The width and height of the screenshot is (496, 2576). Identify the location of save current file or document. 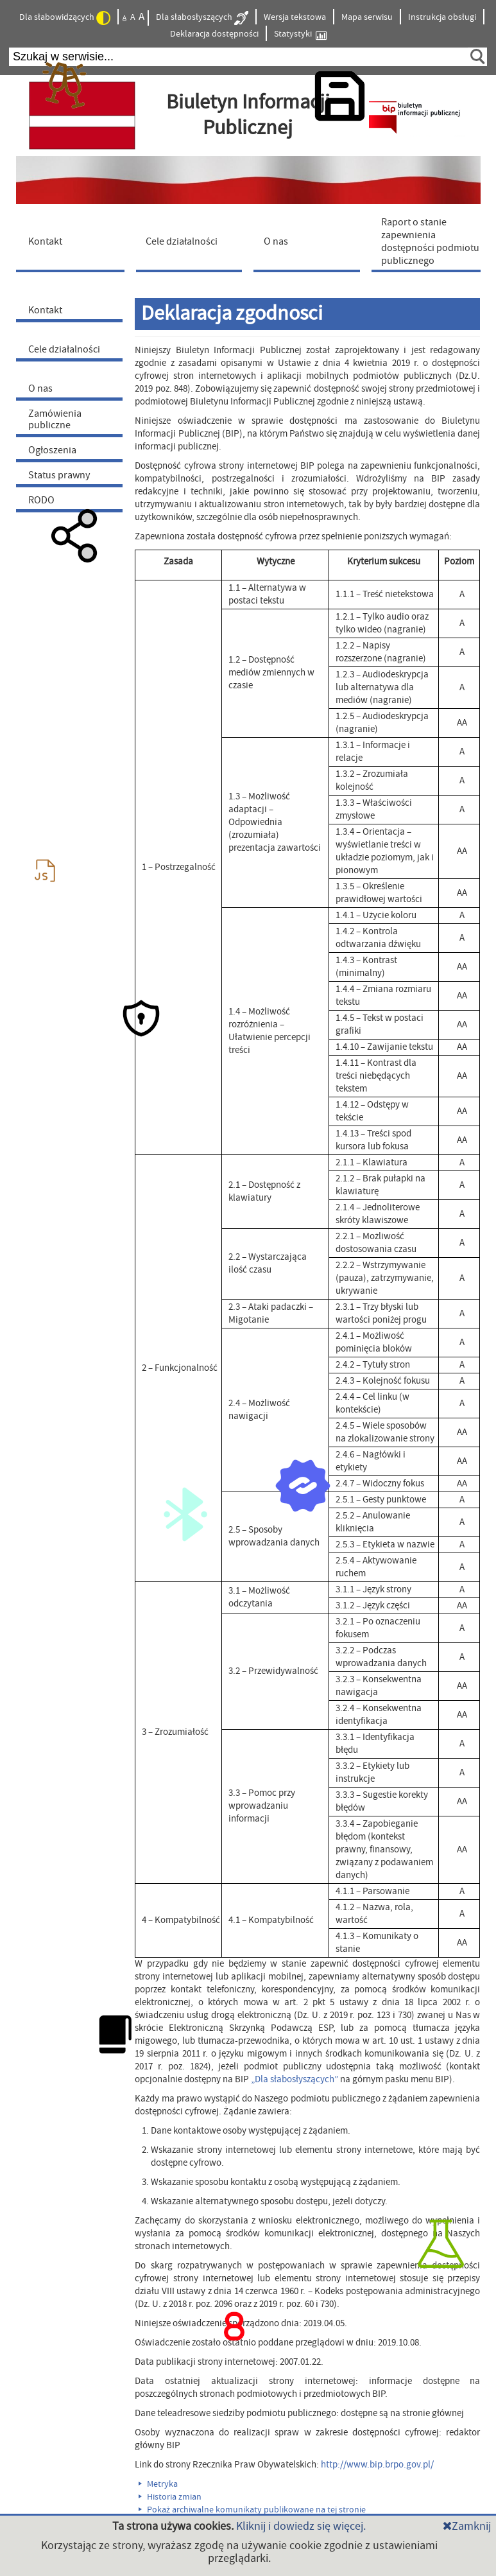
(339, 96).